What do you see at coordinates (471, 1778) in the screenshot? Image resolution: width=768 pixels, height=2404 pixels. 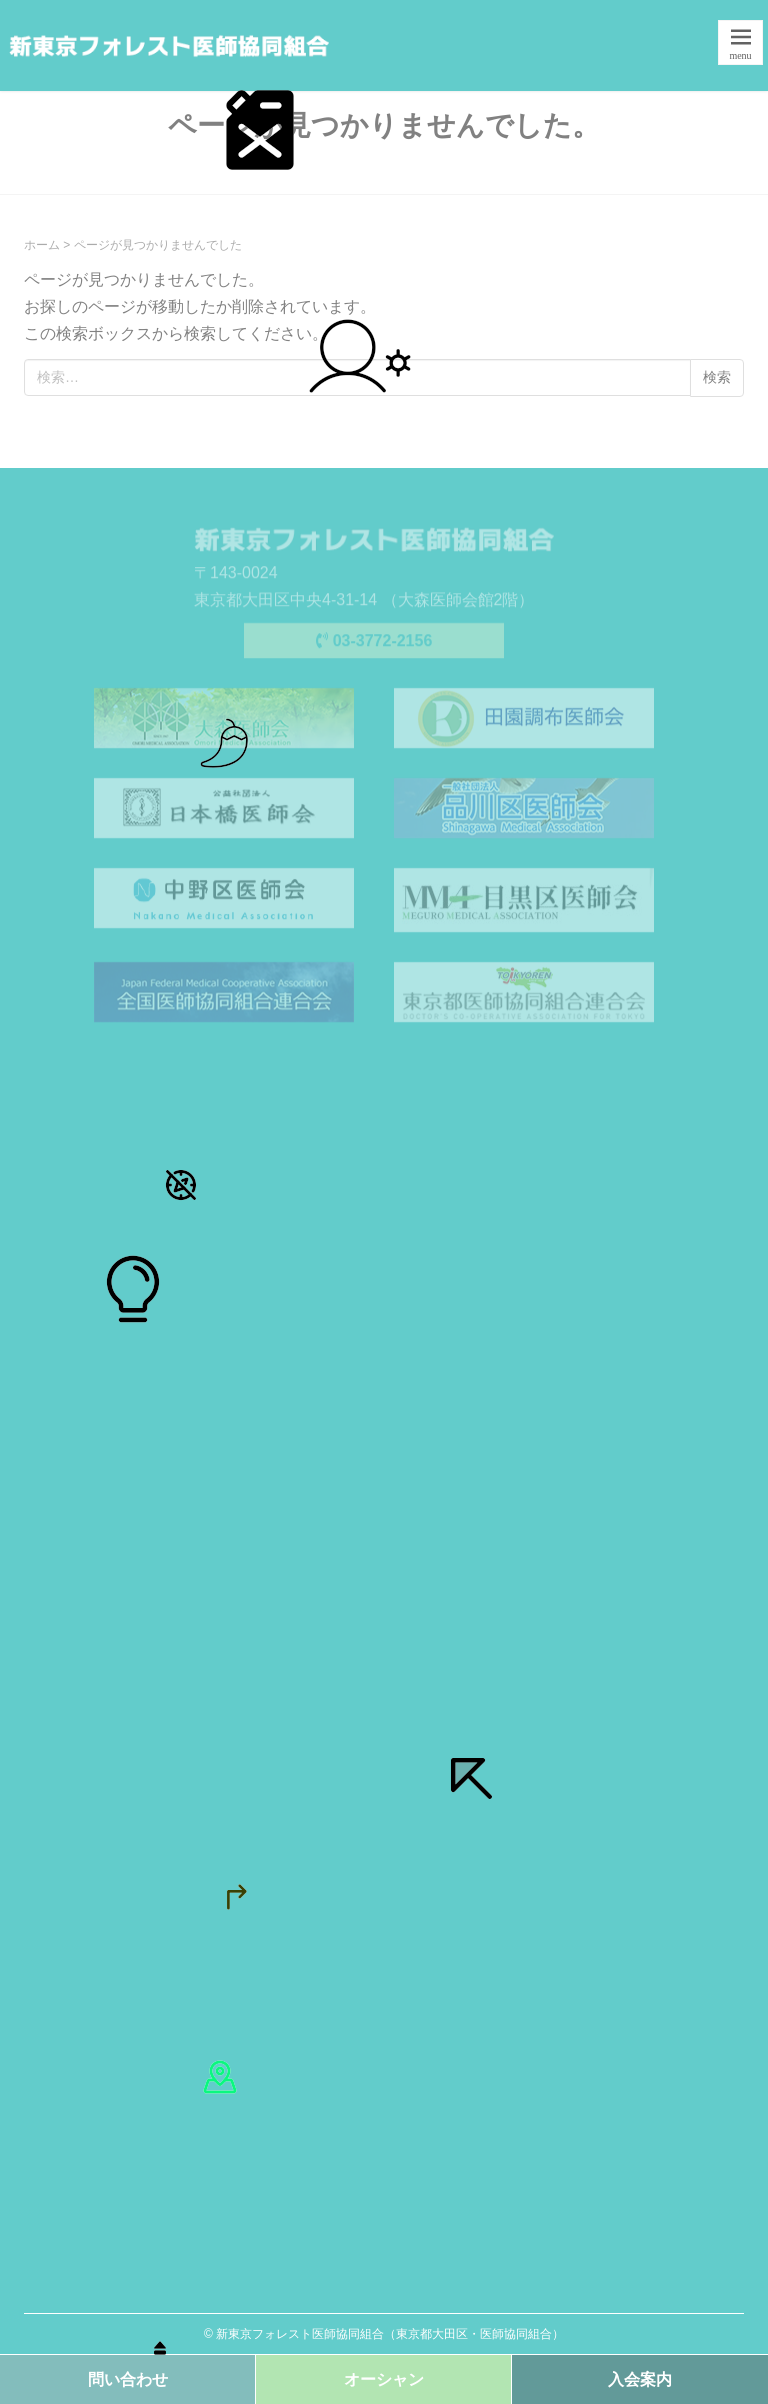 I see `navigate back to previous screen` at bounding box center [471, 1778].